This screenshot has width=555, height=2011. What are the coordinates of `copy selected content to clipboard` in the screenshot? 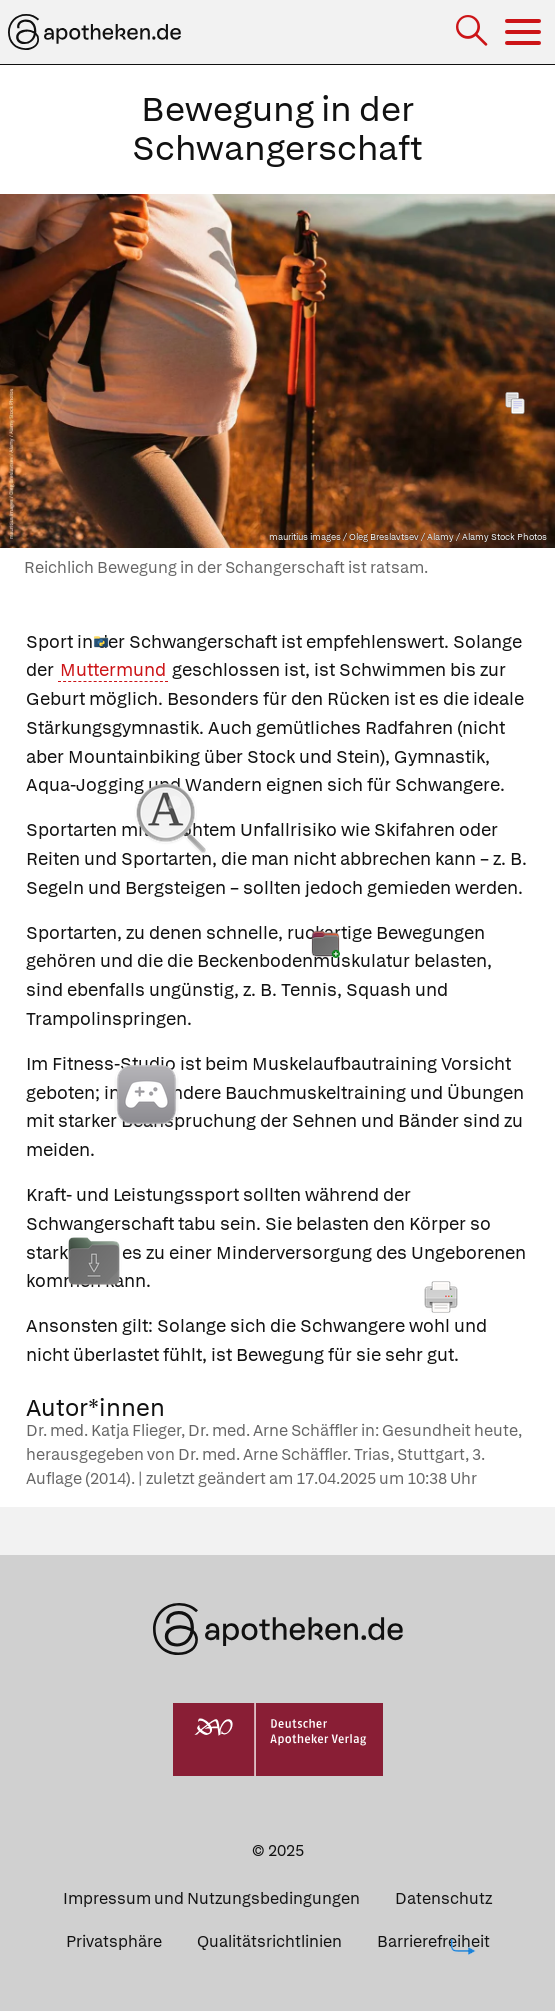 It's located at (515, 403).